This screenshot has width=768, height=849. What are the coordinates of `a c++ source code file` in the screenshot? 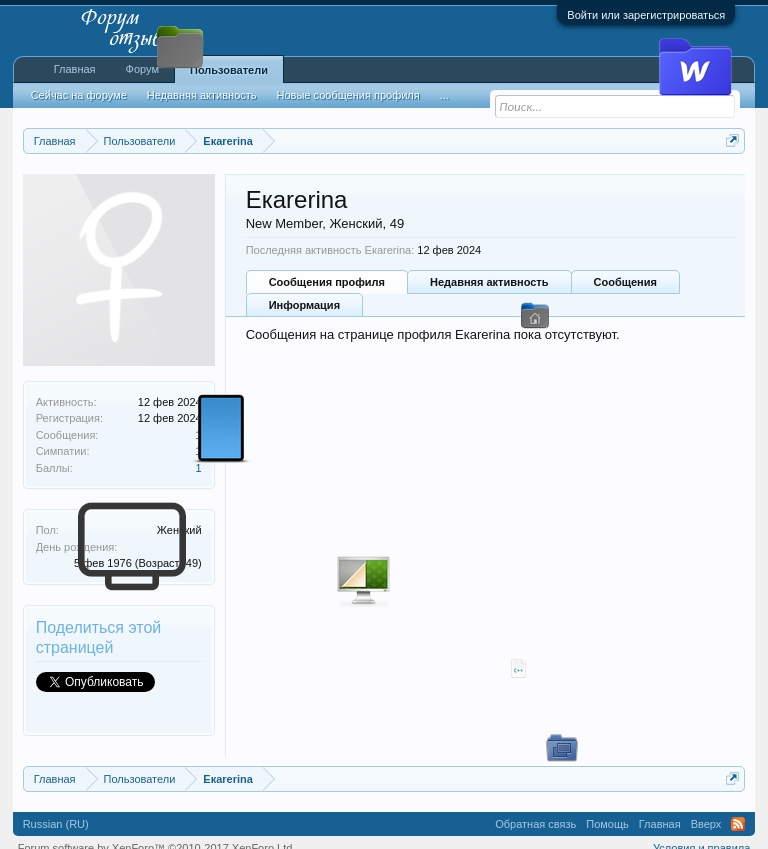 It's located at (518, 668).